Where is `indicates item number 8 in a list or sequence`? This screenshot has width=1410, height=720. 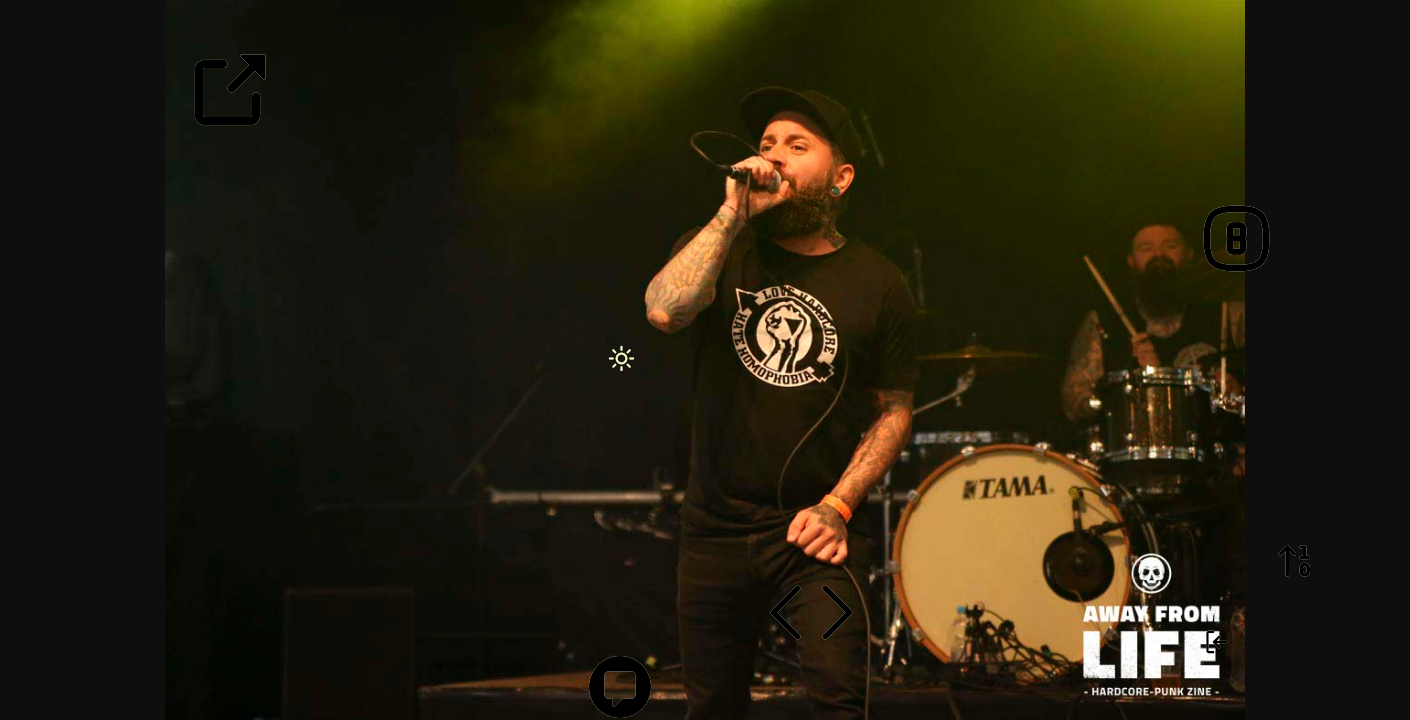
indicates item number 8 in a list or sequence is located at coordinates (1236, 238).